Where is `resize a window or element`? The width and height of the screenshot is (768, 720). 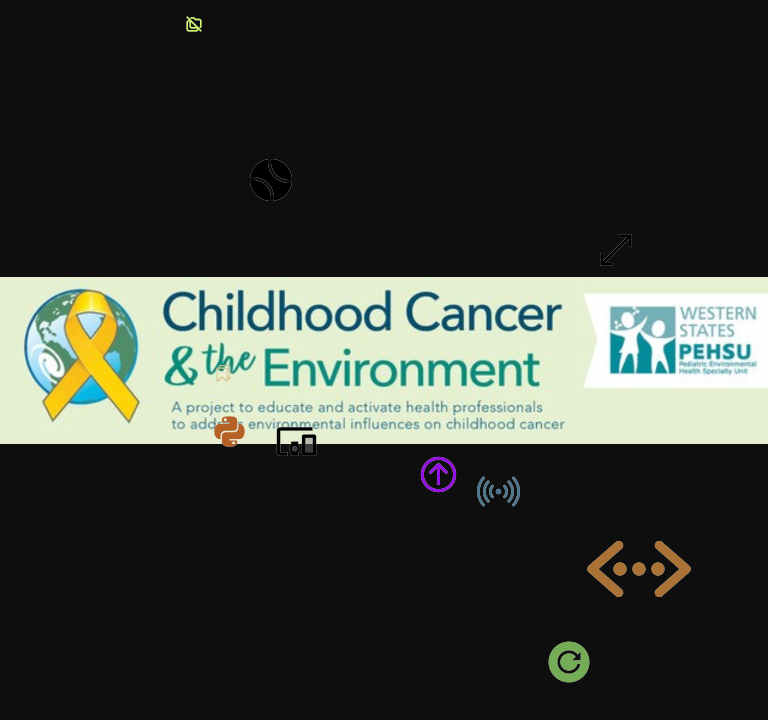 resize a window or element is located at coordinates (616, 250).